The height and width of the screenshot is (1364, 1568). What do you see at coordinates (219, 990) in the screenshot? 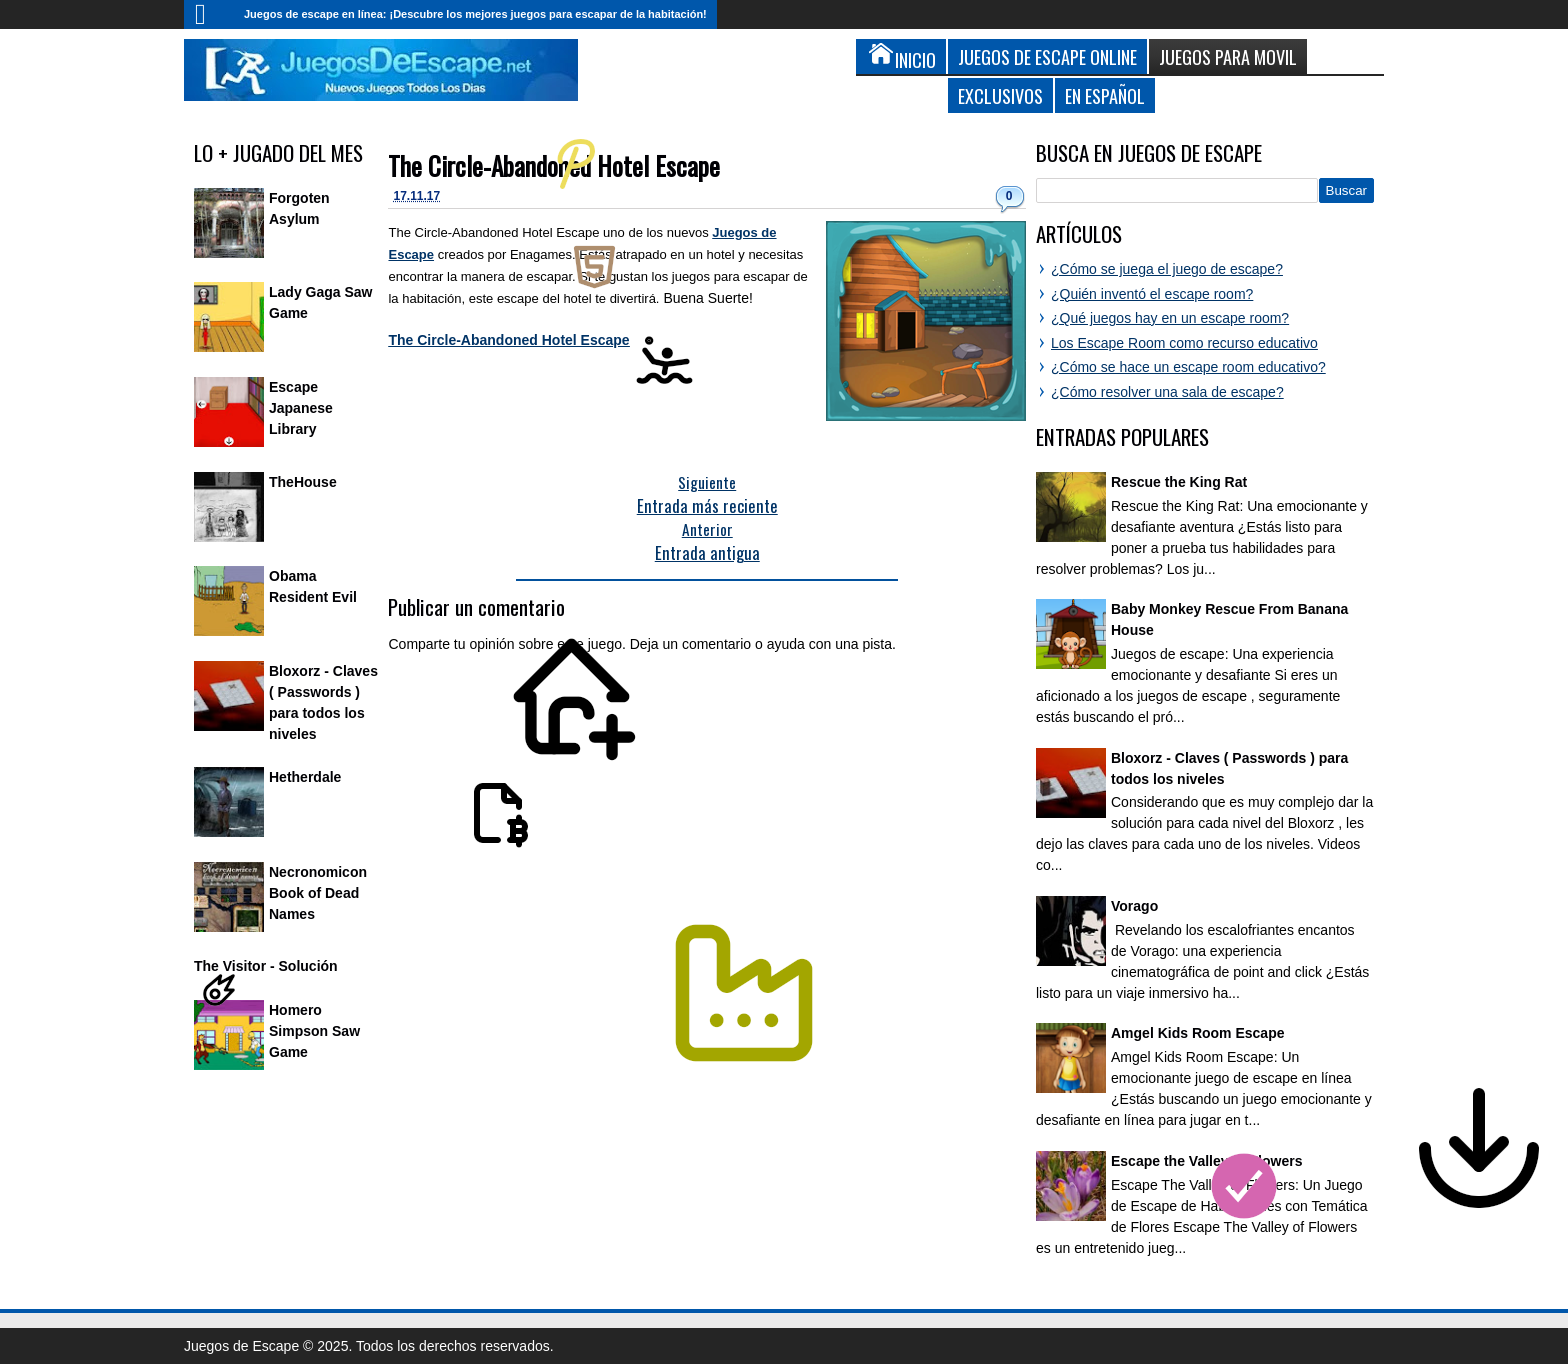
I see `indicates a trending or viral item` at bounding box center [219, 990].